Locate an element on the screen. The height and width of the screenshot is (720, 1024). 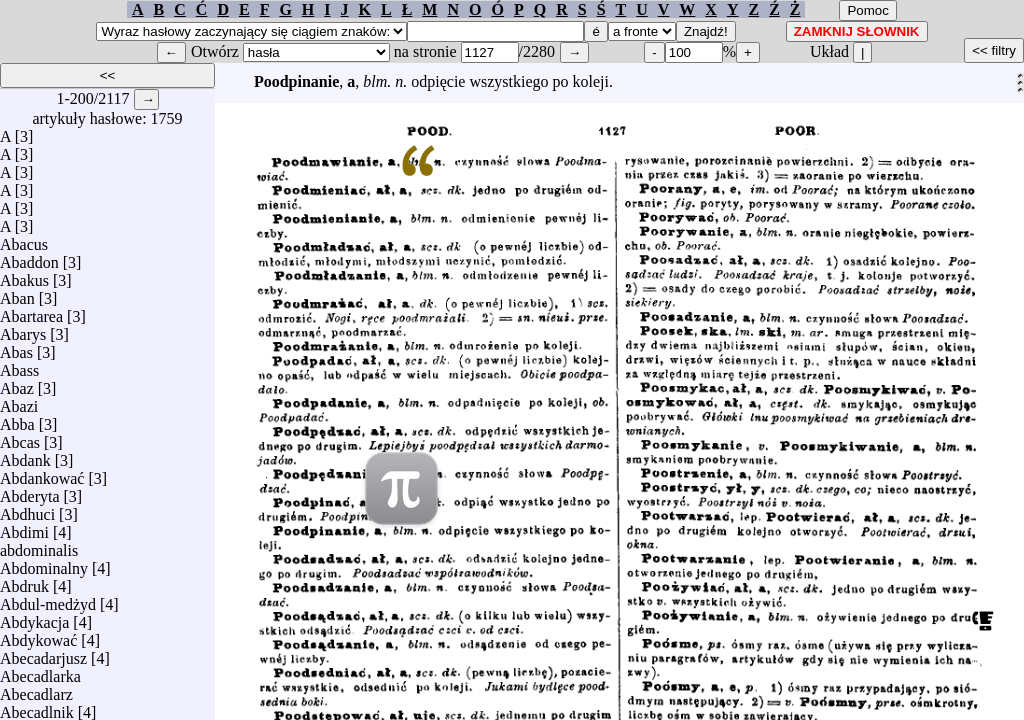
open mathematics or calculator application is located at coordinates (401, 488).